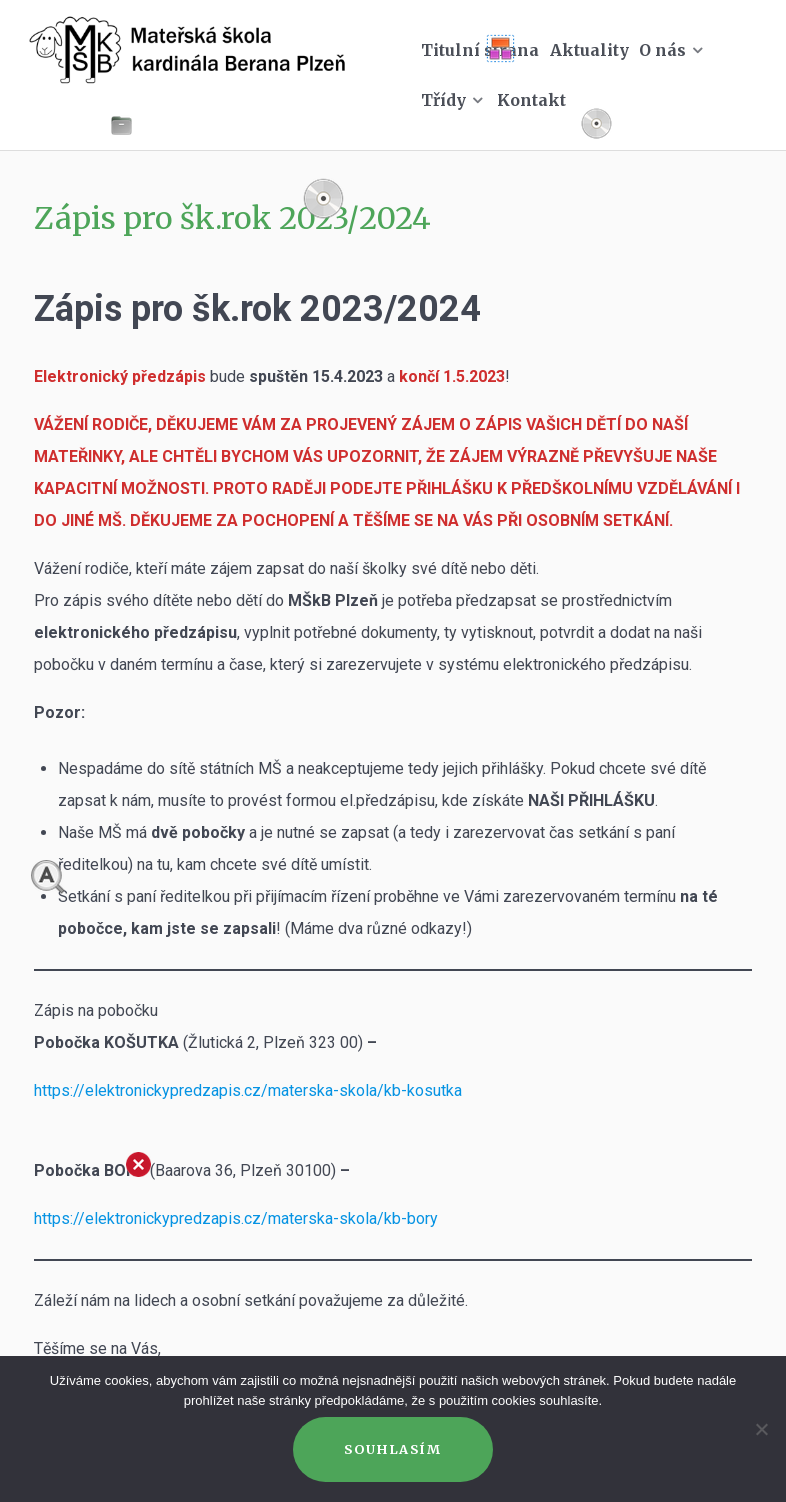  What do you see at coordinates (323, 198) in the screenshot?
I see `indicates optical disc drive or CD/DVD media` at bounding box center [323, 198].